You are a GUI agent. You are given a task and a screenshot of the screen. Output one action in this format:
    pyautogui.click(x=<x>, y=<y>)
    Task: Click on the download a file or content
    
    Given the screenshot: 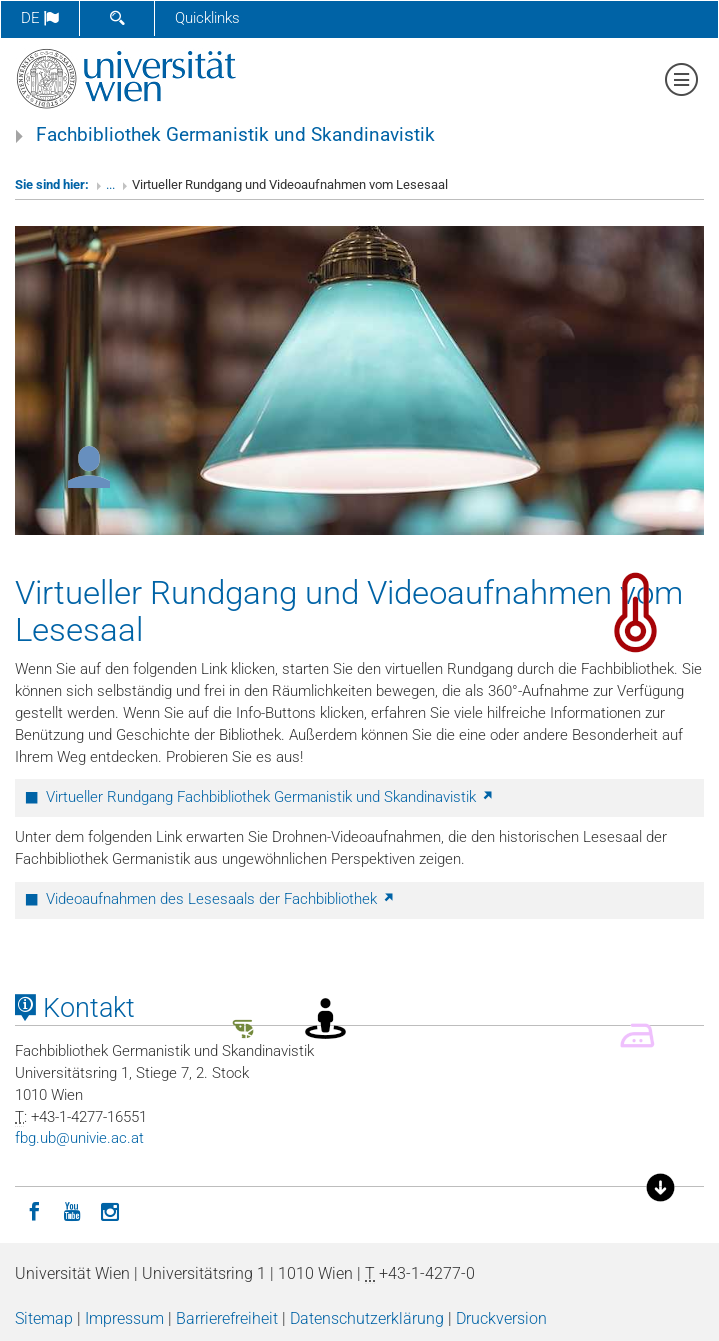 What is the action you would take?
    pyautogui.click(x=660, y=1187)
    